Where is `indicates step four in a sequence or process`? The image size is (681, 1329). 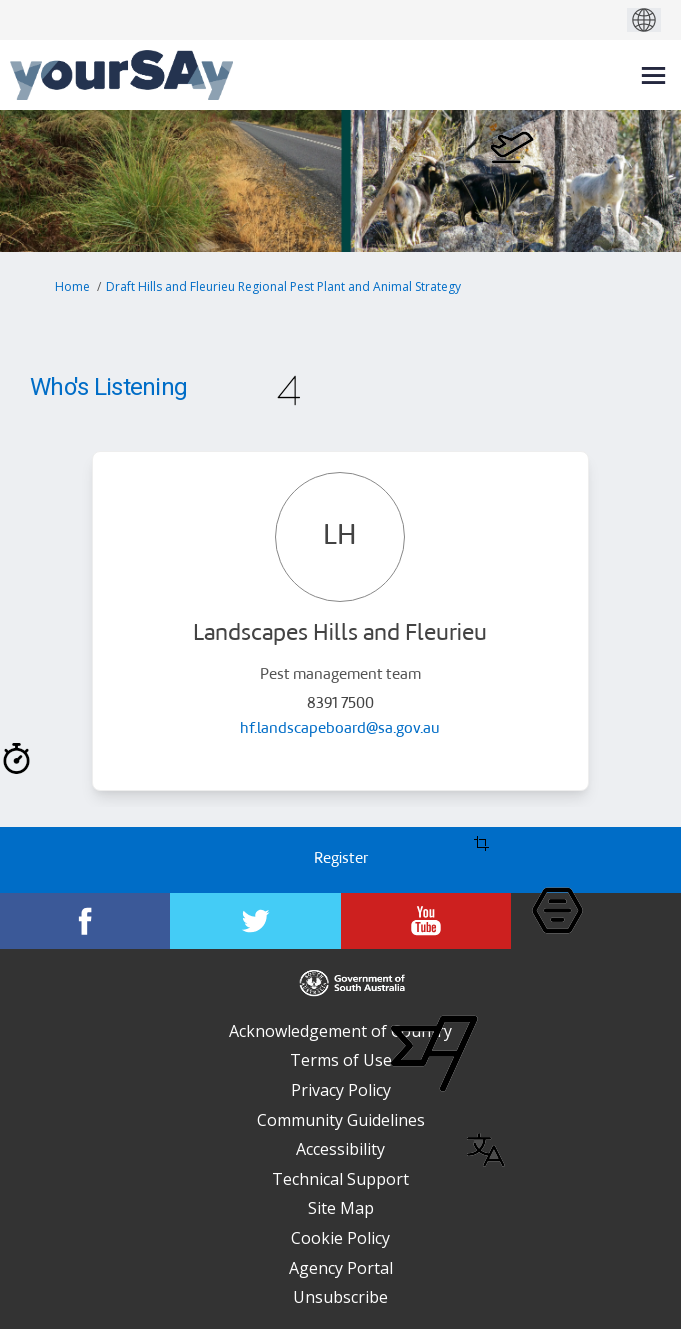
indicates step four in a sequence or process is located at coordinates (289, 390).